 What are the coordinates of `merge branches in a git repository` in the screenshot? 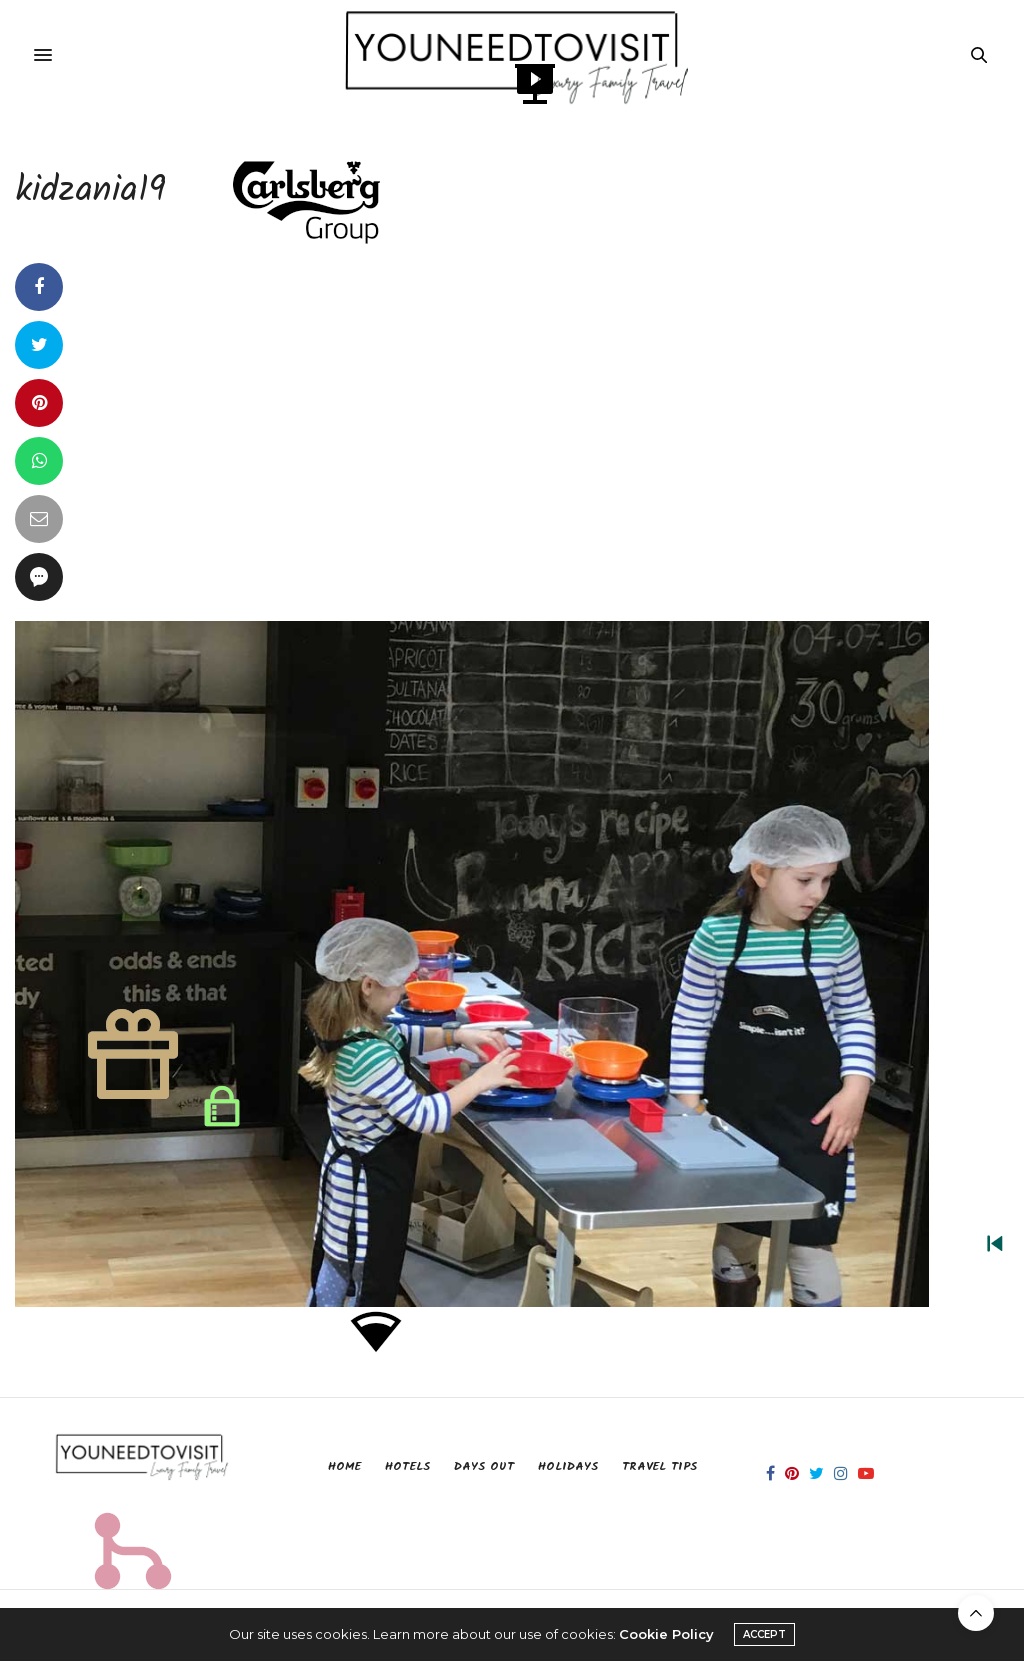 It's located at (133, 1551).